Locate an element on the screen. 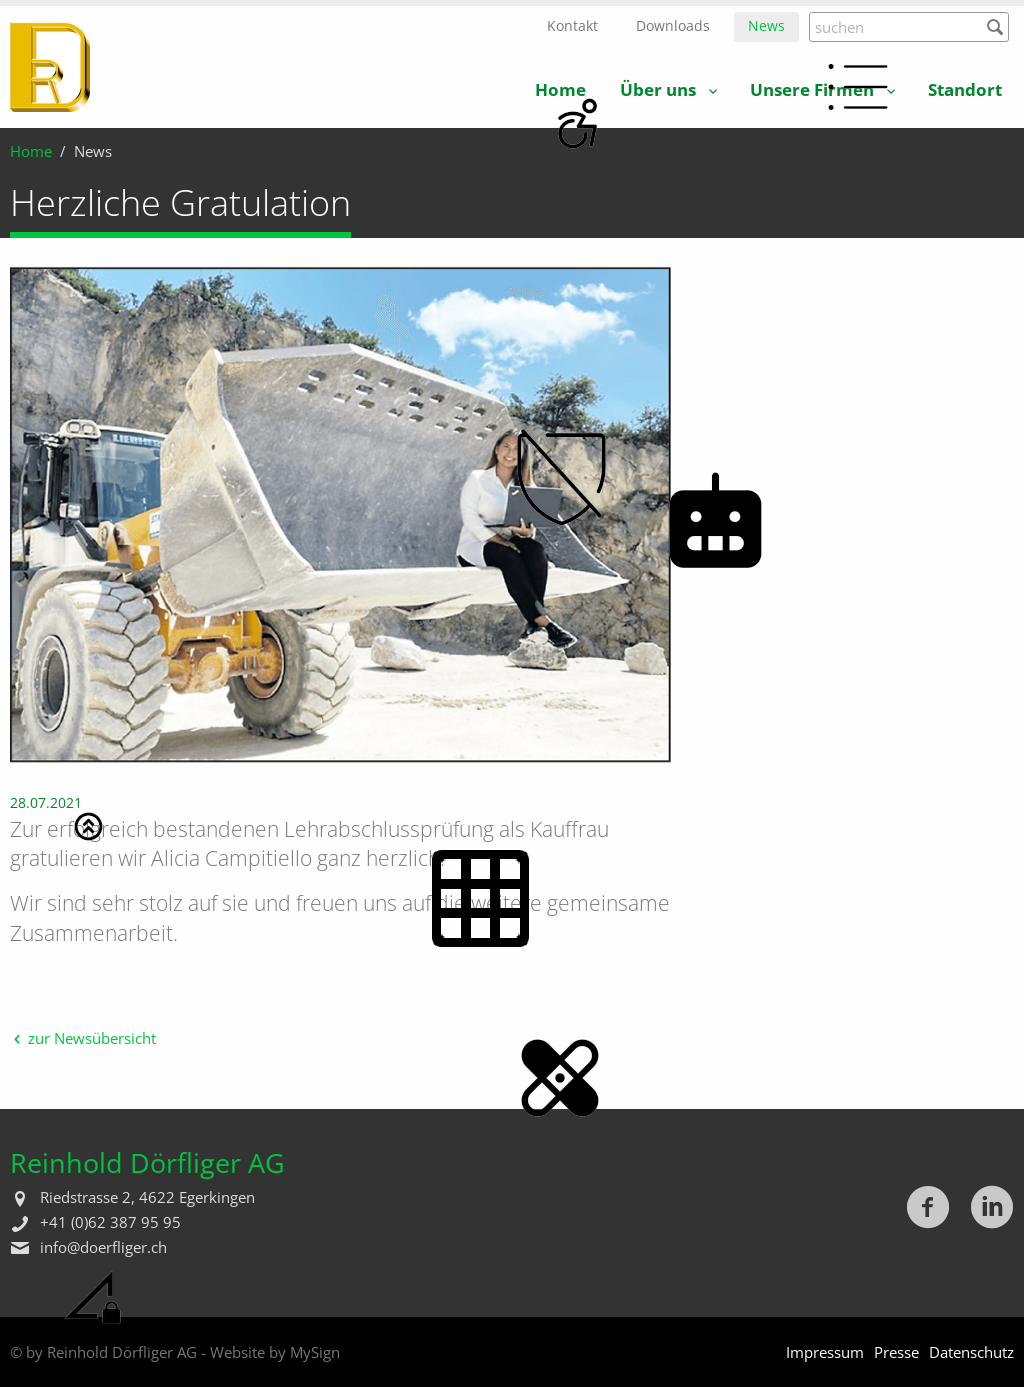 The height and width of the screenshot is (1387, 1024). access AI assistant or chatbot features is located at coordinates (715, 525).